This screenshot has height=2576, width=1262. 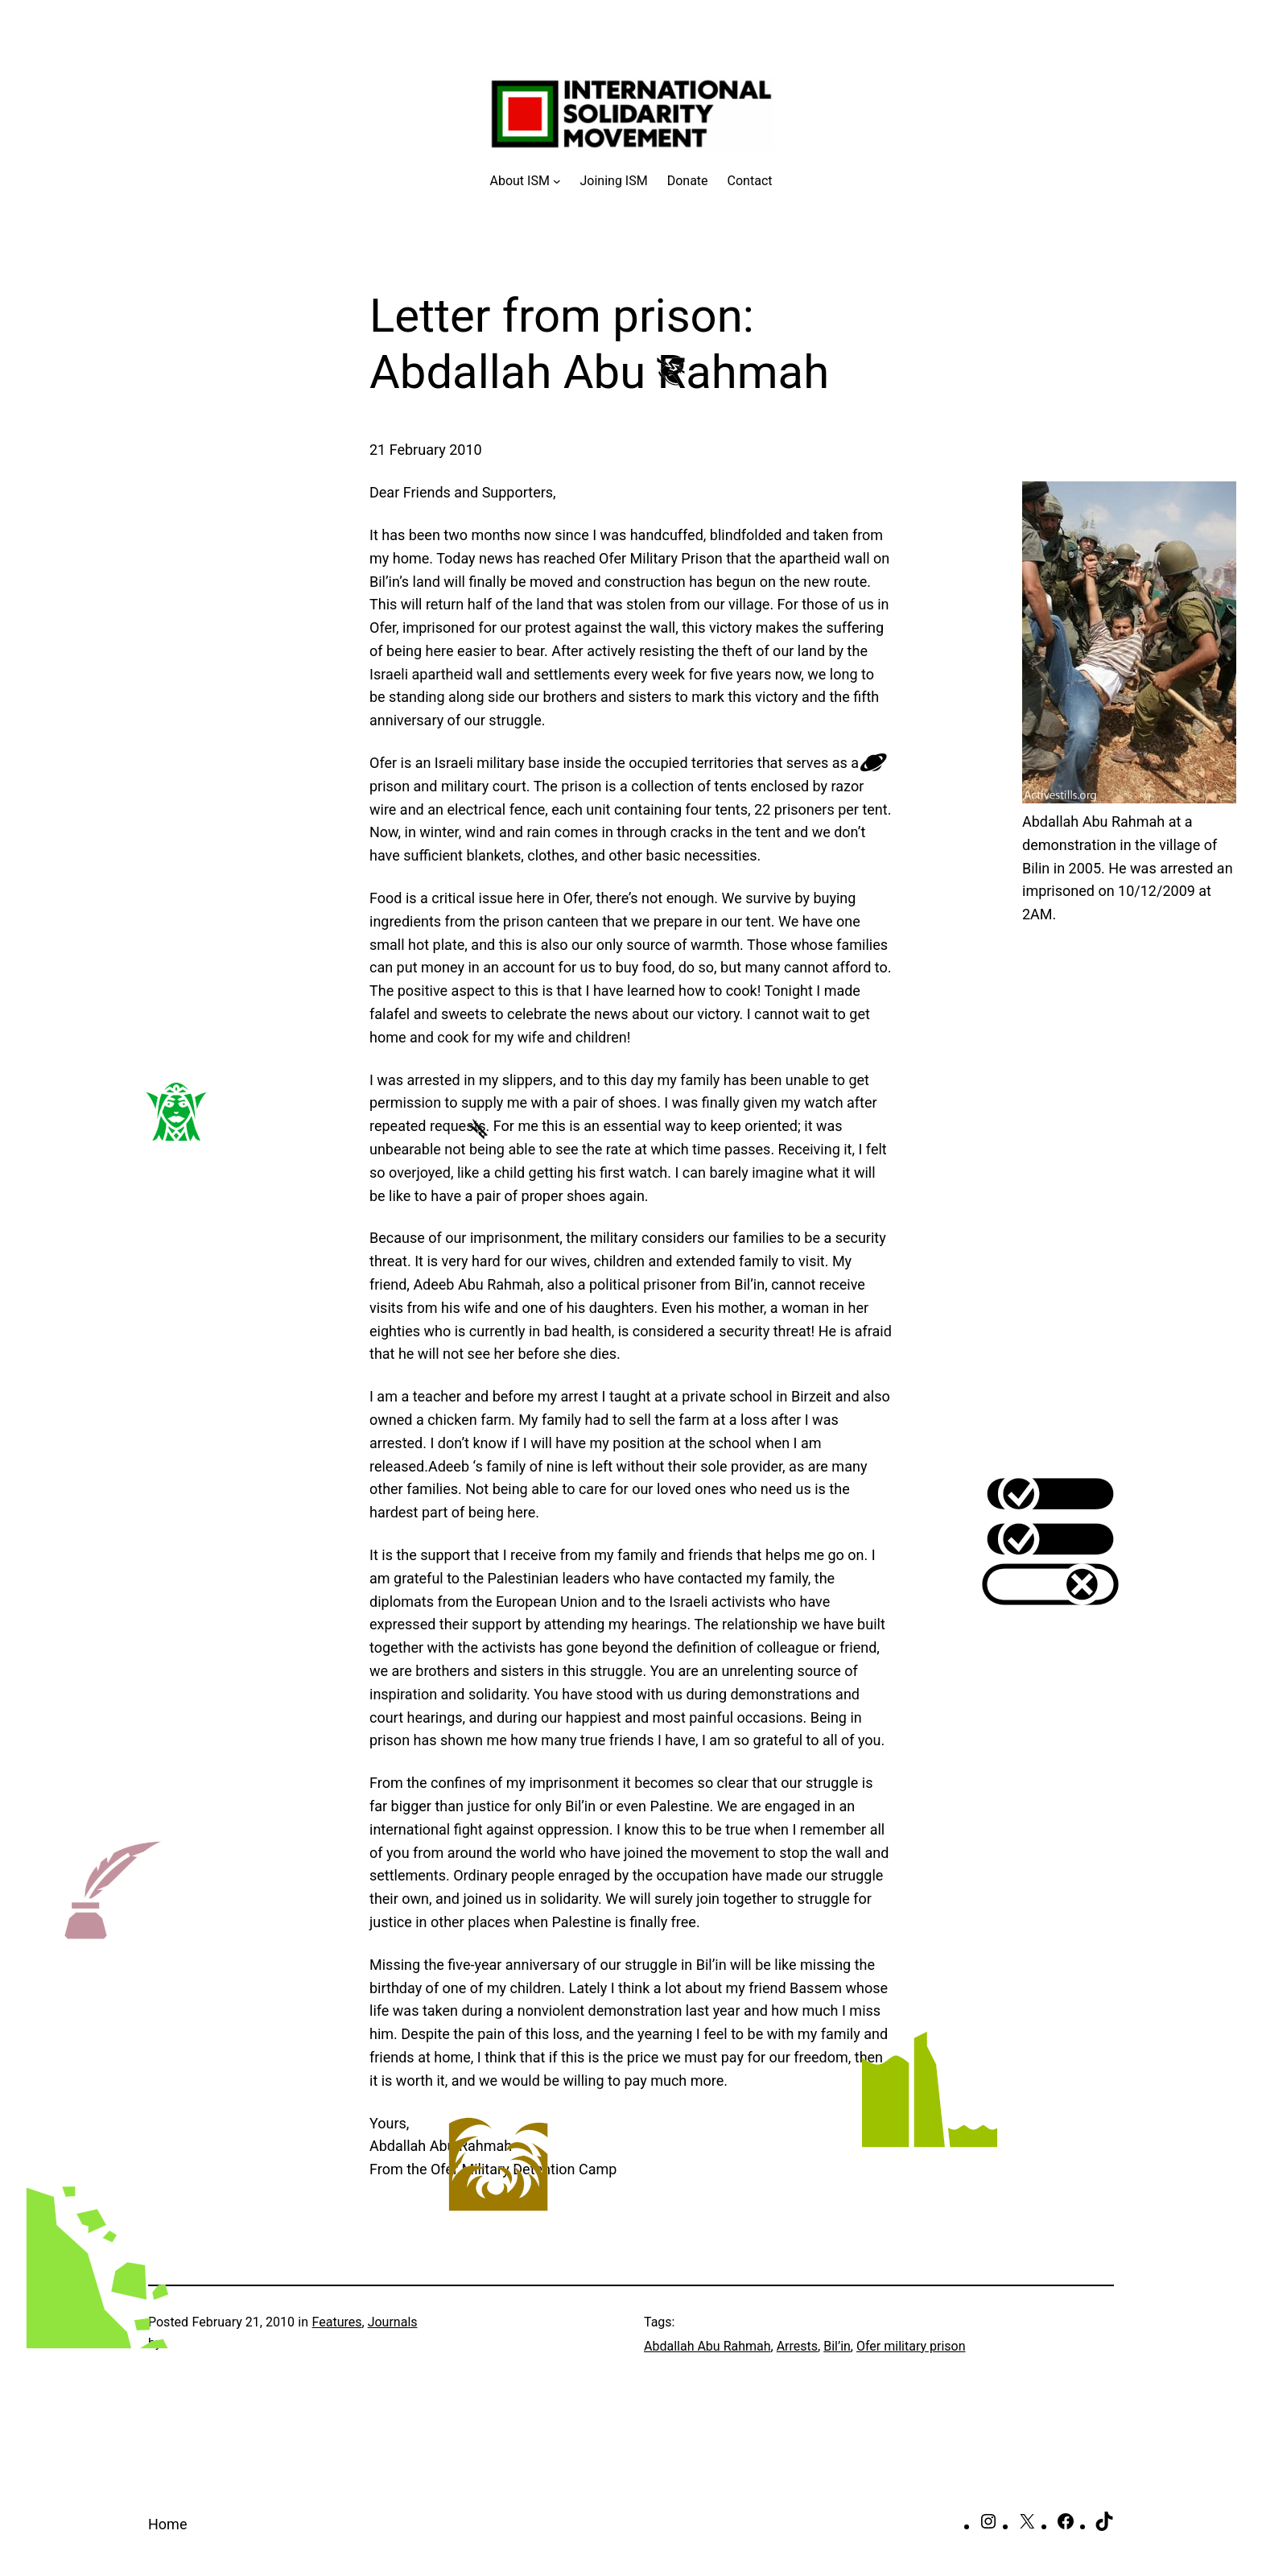 I want to click on enter a fire-themed portal or dungeon, so click(x=498, y=2161).